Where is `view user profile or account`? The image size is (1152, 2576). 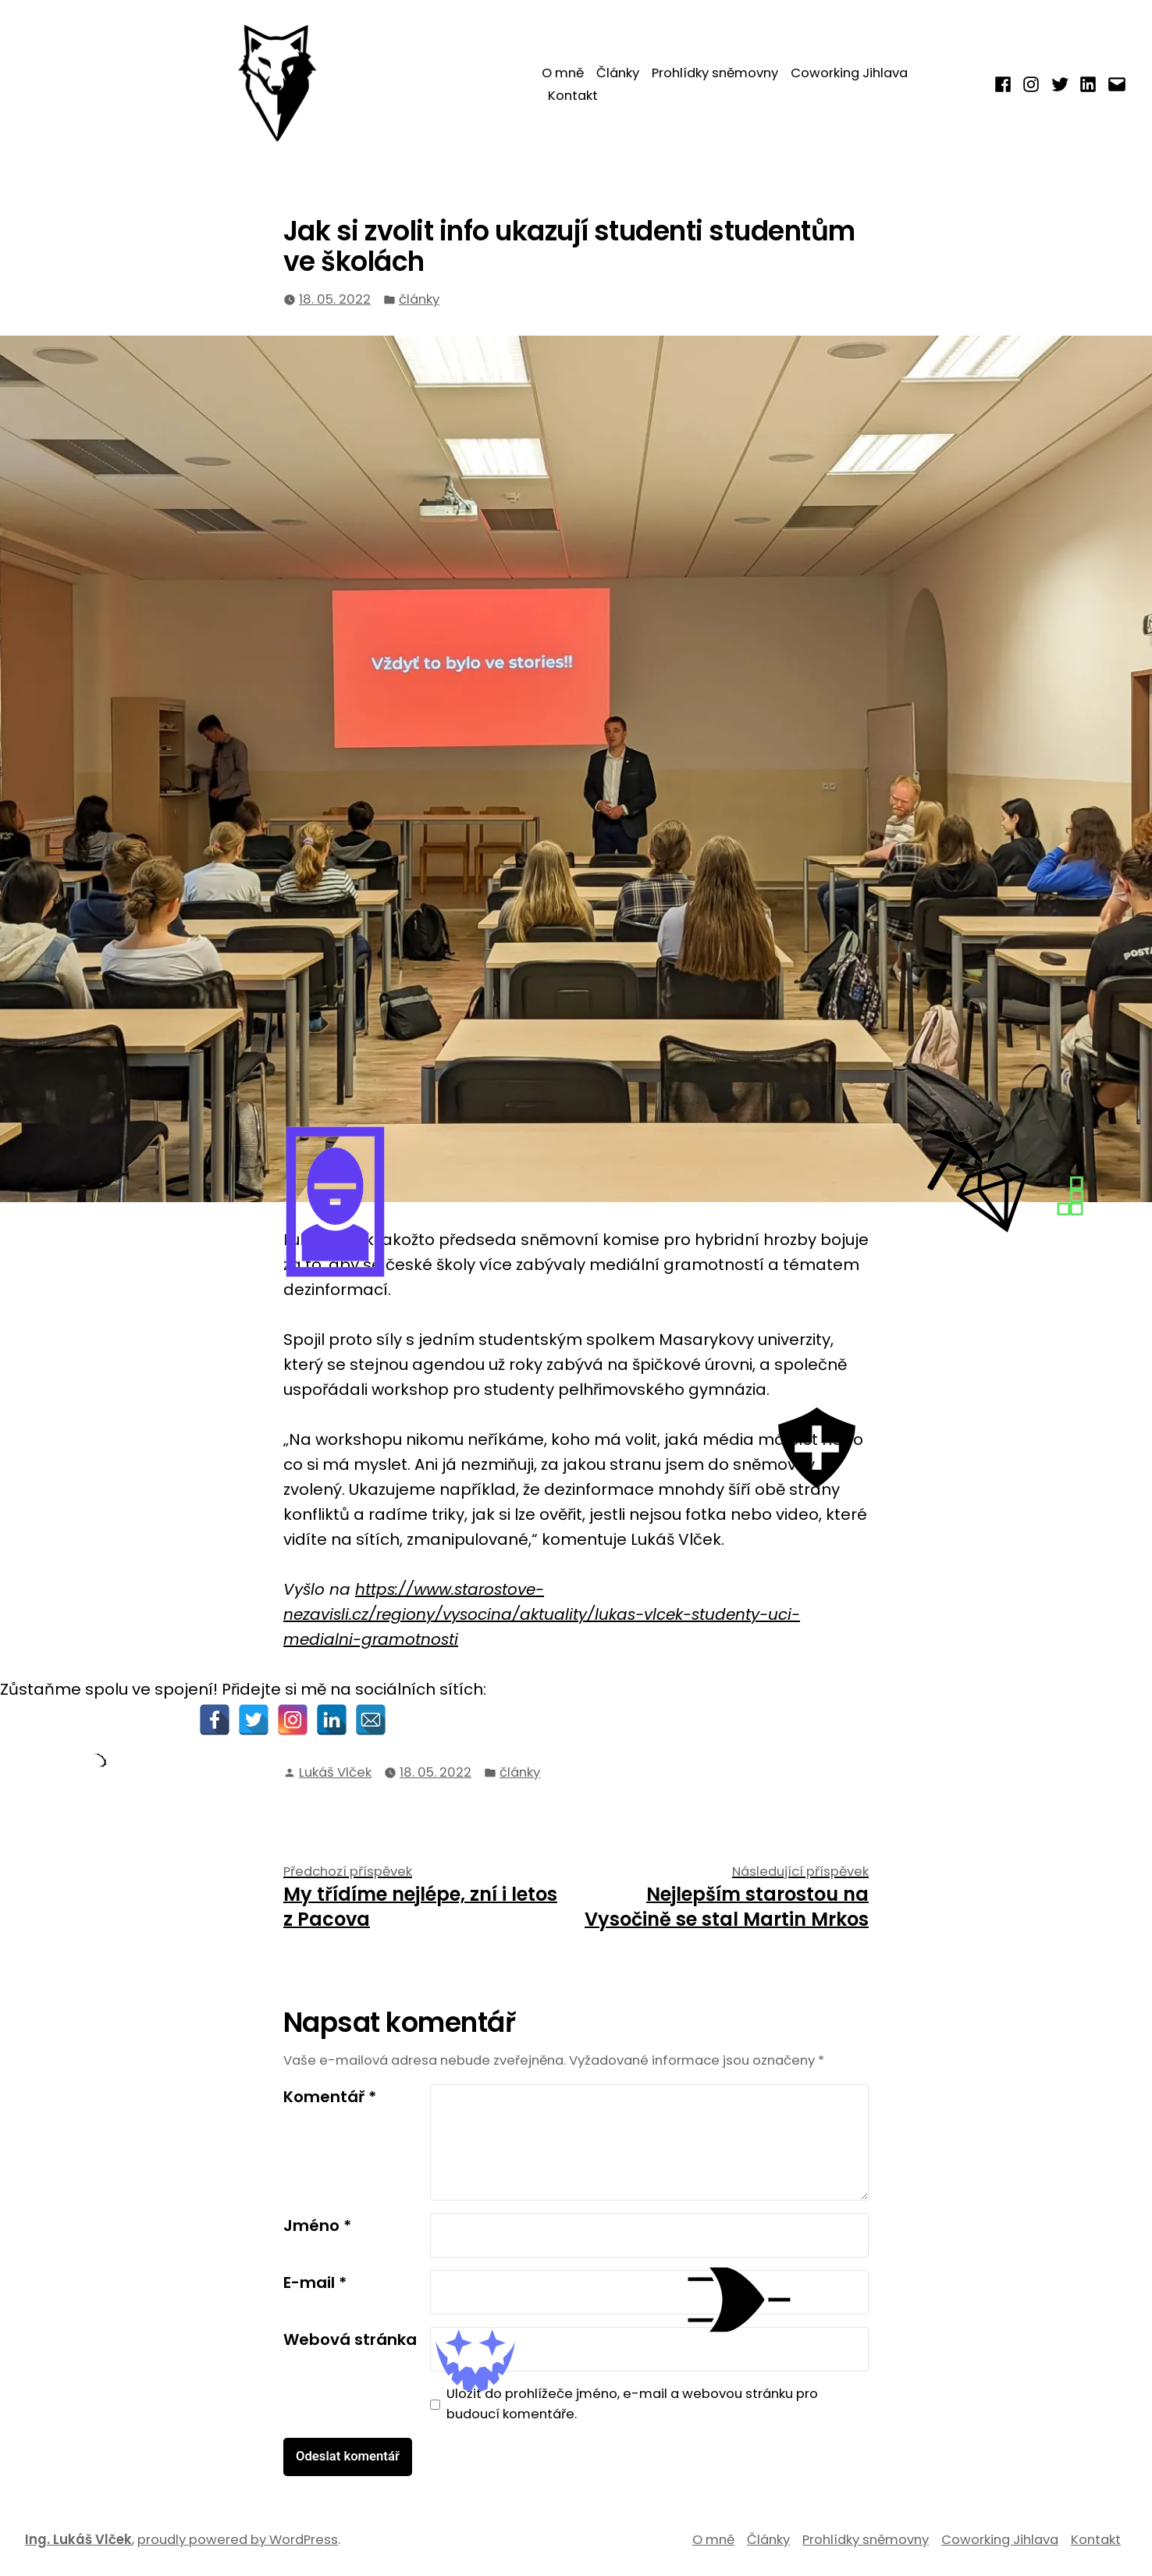
view user profile or account is located at coordinates (335, 1201).